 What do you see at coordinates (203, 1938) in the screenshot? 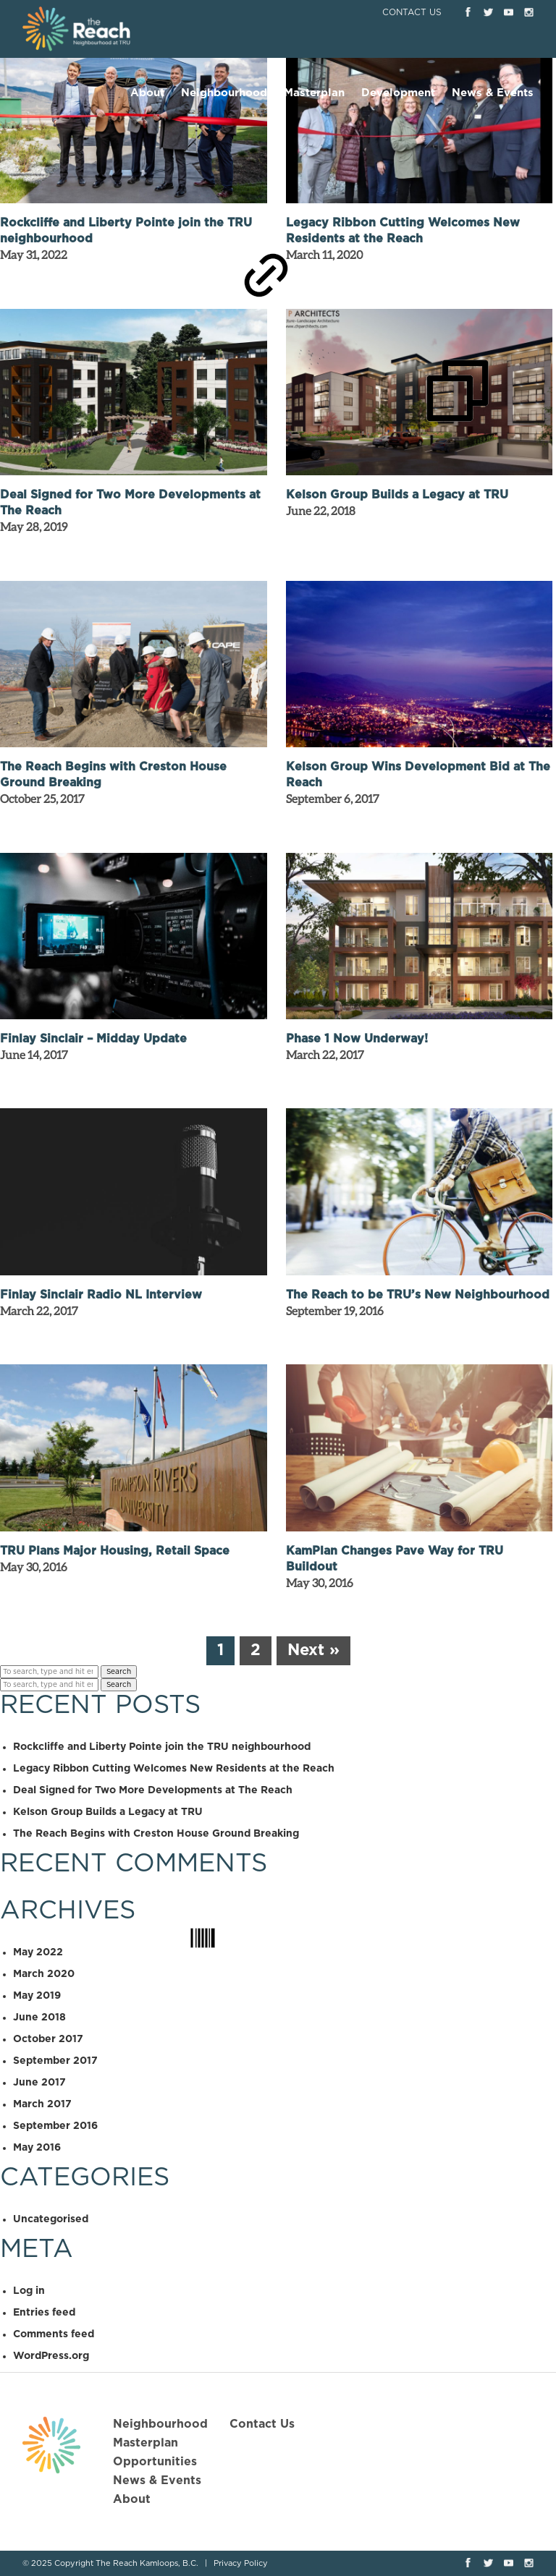
I see `scan a barcode` at bounding box center [203, 1938].